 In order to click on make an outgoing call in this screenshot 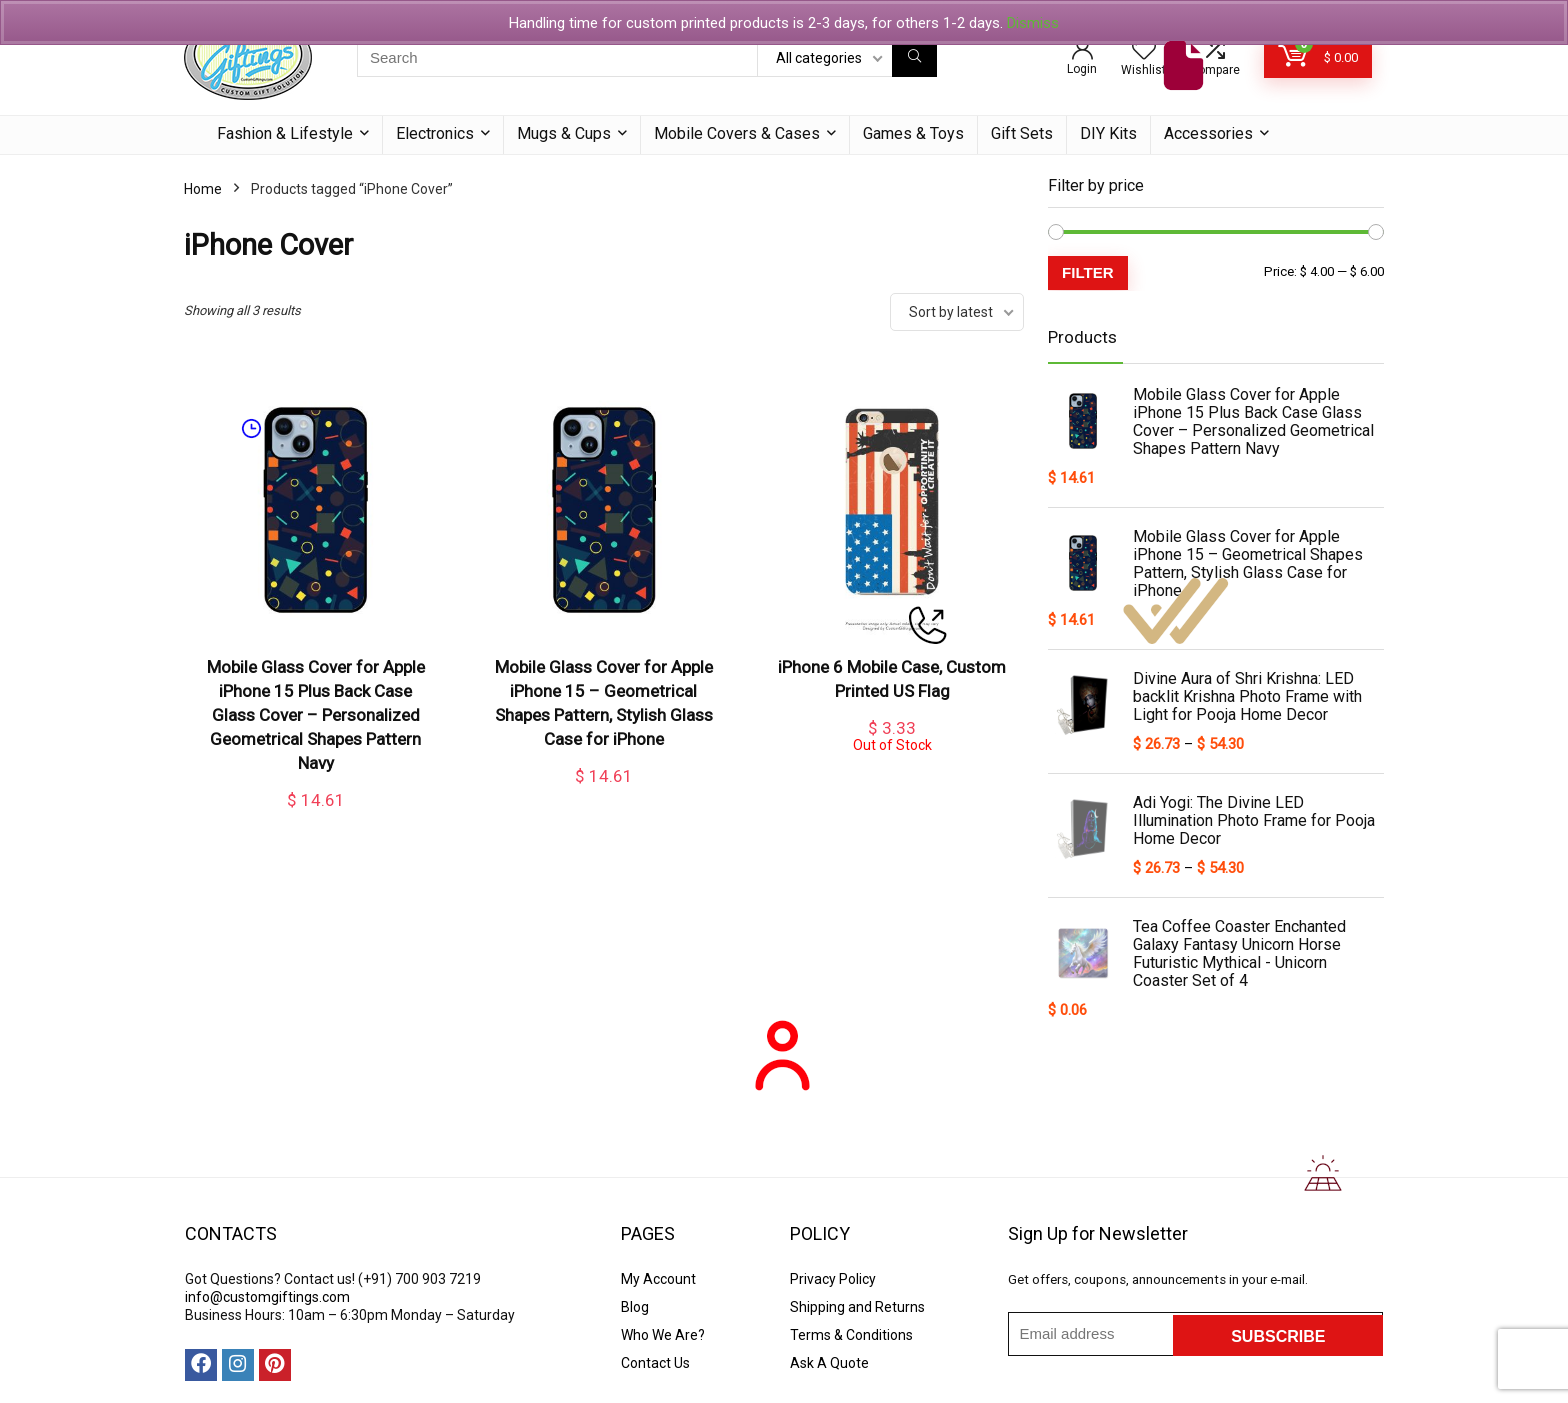, I will do `click(928, 624)`.